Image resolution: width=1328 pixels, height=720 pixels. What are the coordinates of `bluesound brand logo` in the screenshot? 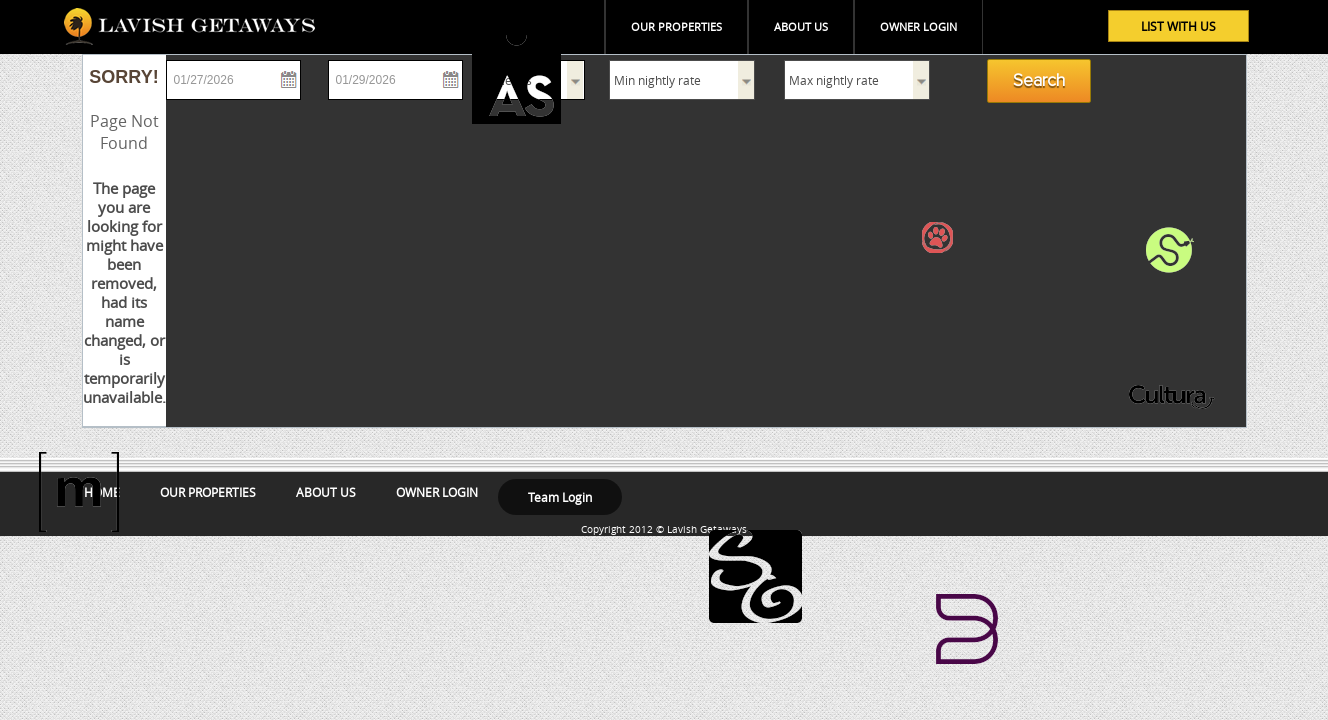 It's located at (967, 629).